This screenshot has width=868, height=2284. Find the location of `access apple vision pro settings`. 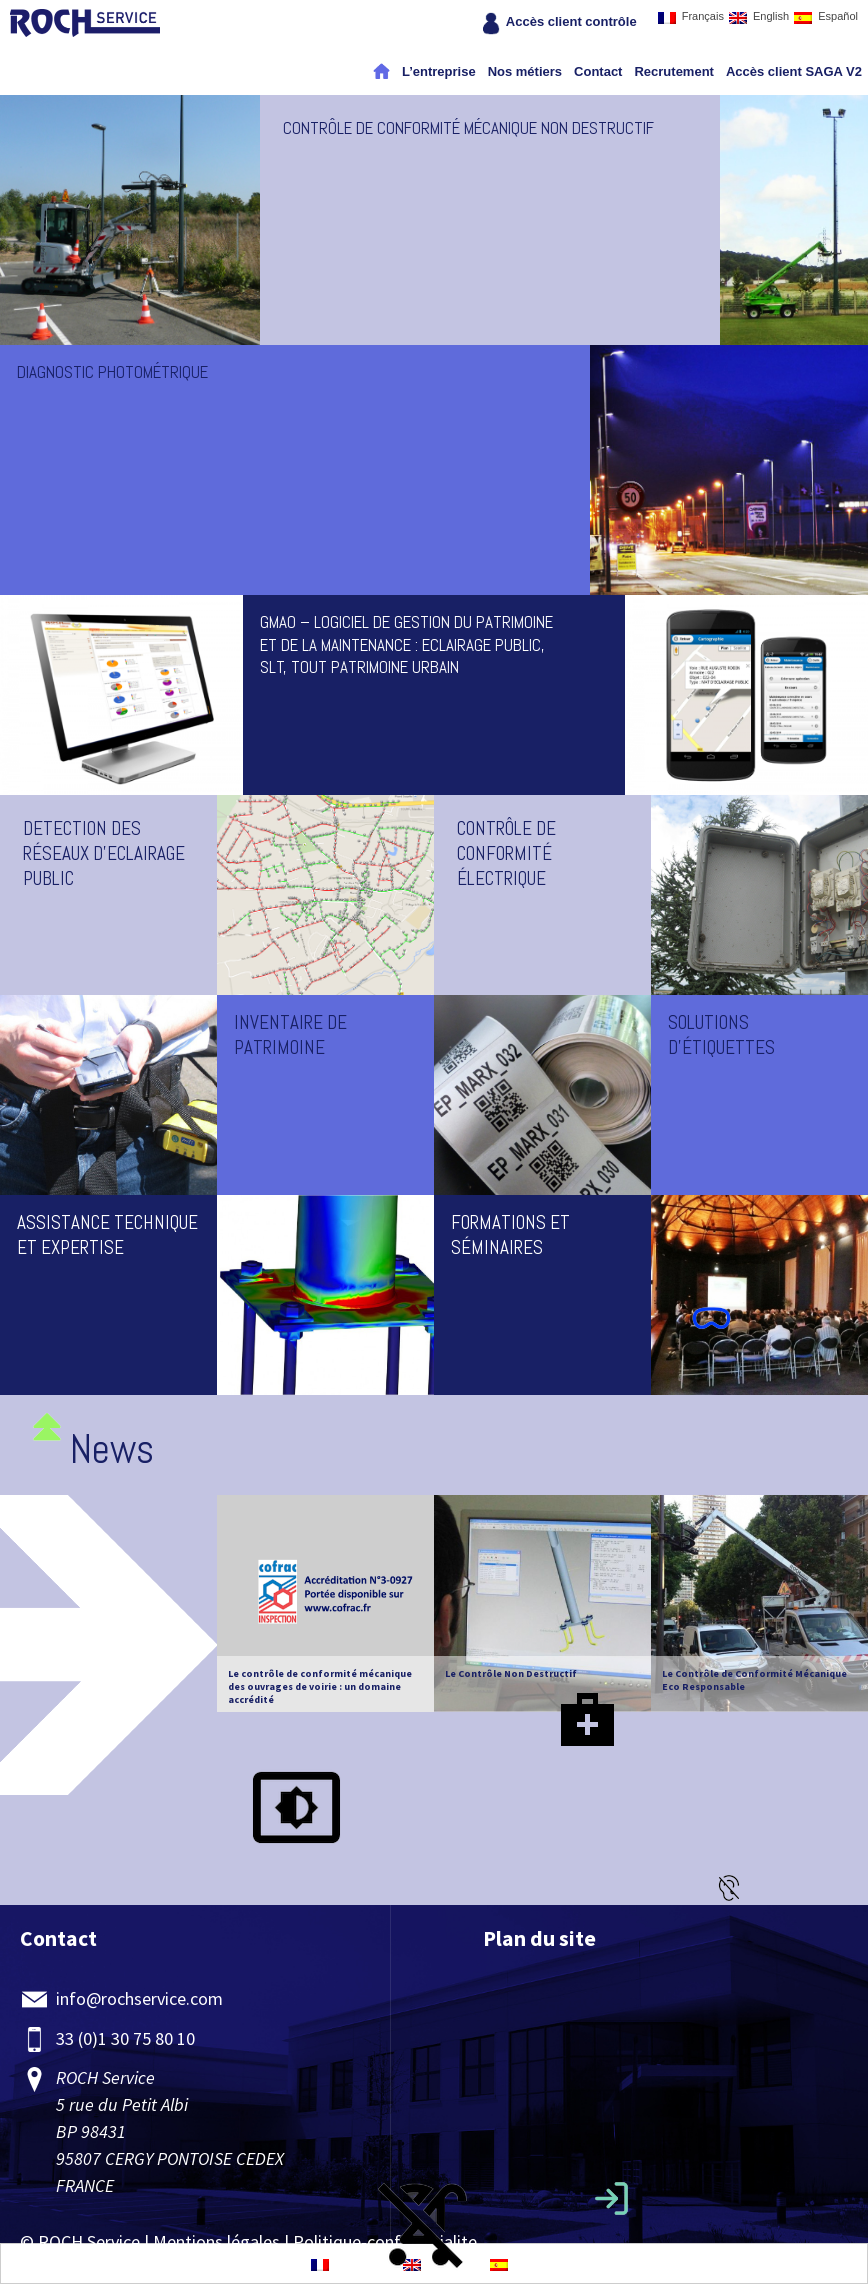

access apple vision pro settings is located at coordinates (711, 1317).